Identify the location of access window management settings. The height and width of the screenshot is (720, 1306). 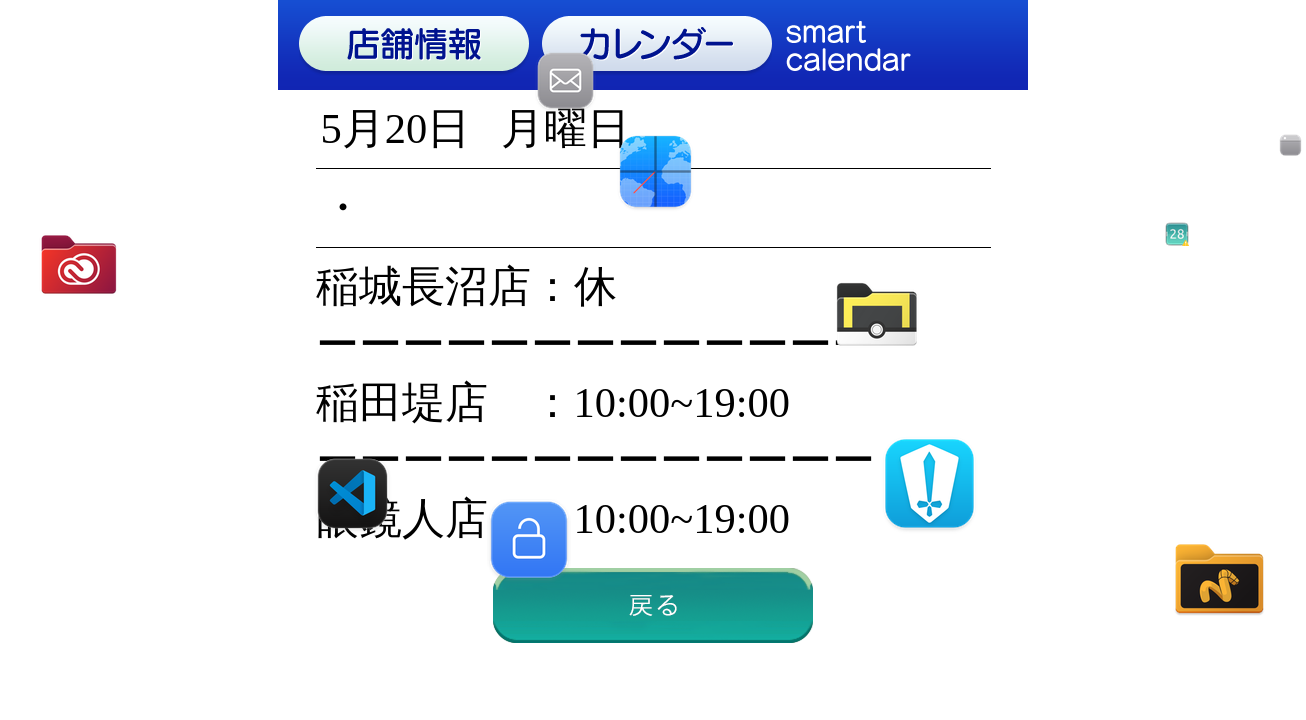
(1290, 145).